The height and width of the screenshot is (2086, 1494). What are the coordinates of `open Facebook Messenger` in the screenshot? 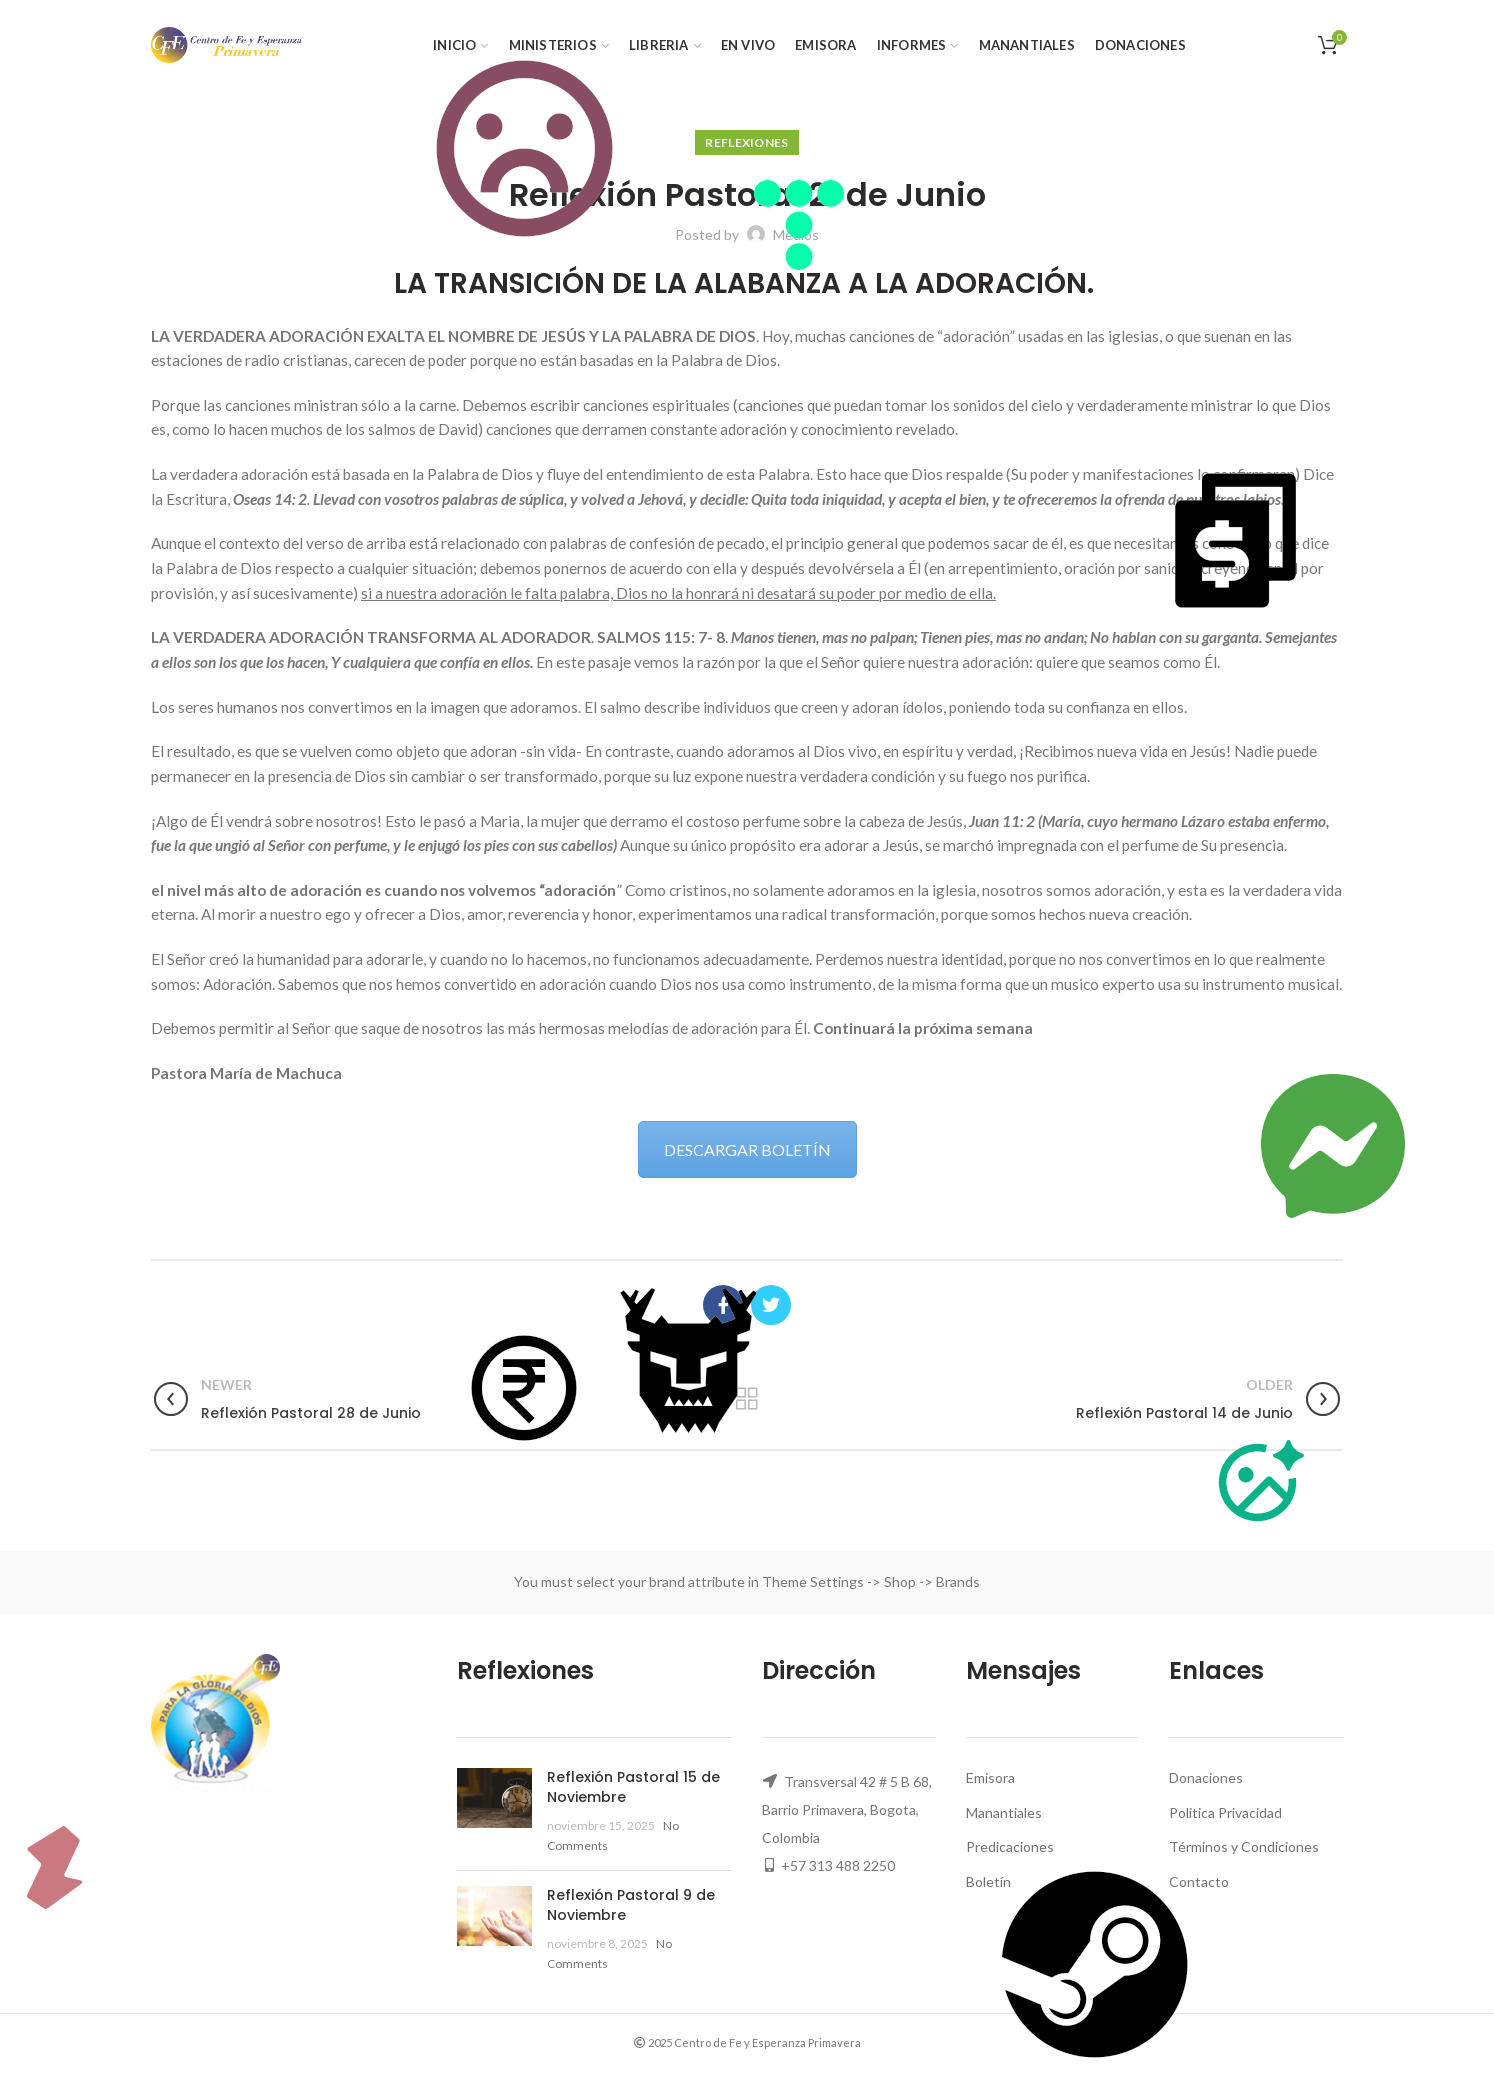 It's located at (1333, 1146).